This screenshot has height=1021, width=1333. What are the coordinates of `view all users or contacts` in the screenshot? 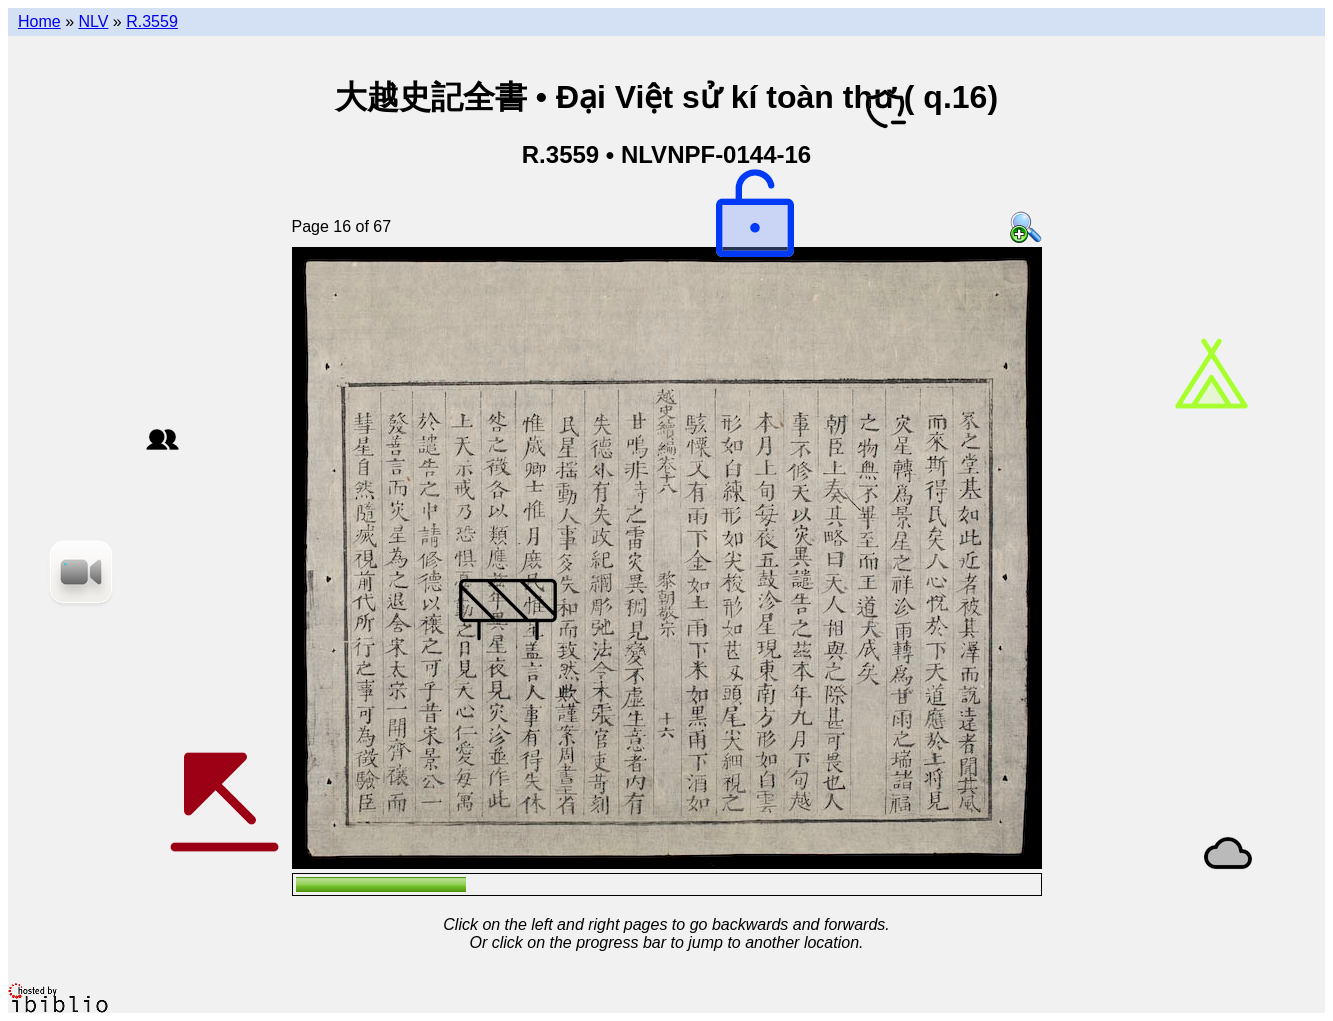 It's located at (162, 439).